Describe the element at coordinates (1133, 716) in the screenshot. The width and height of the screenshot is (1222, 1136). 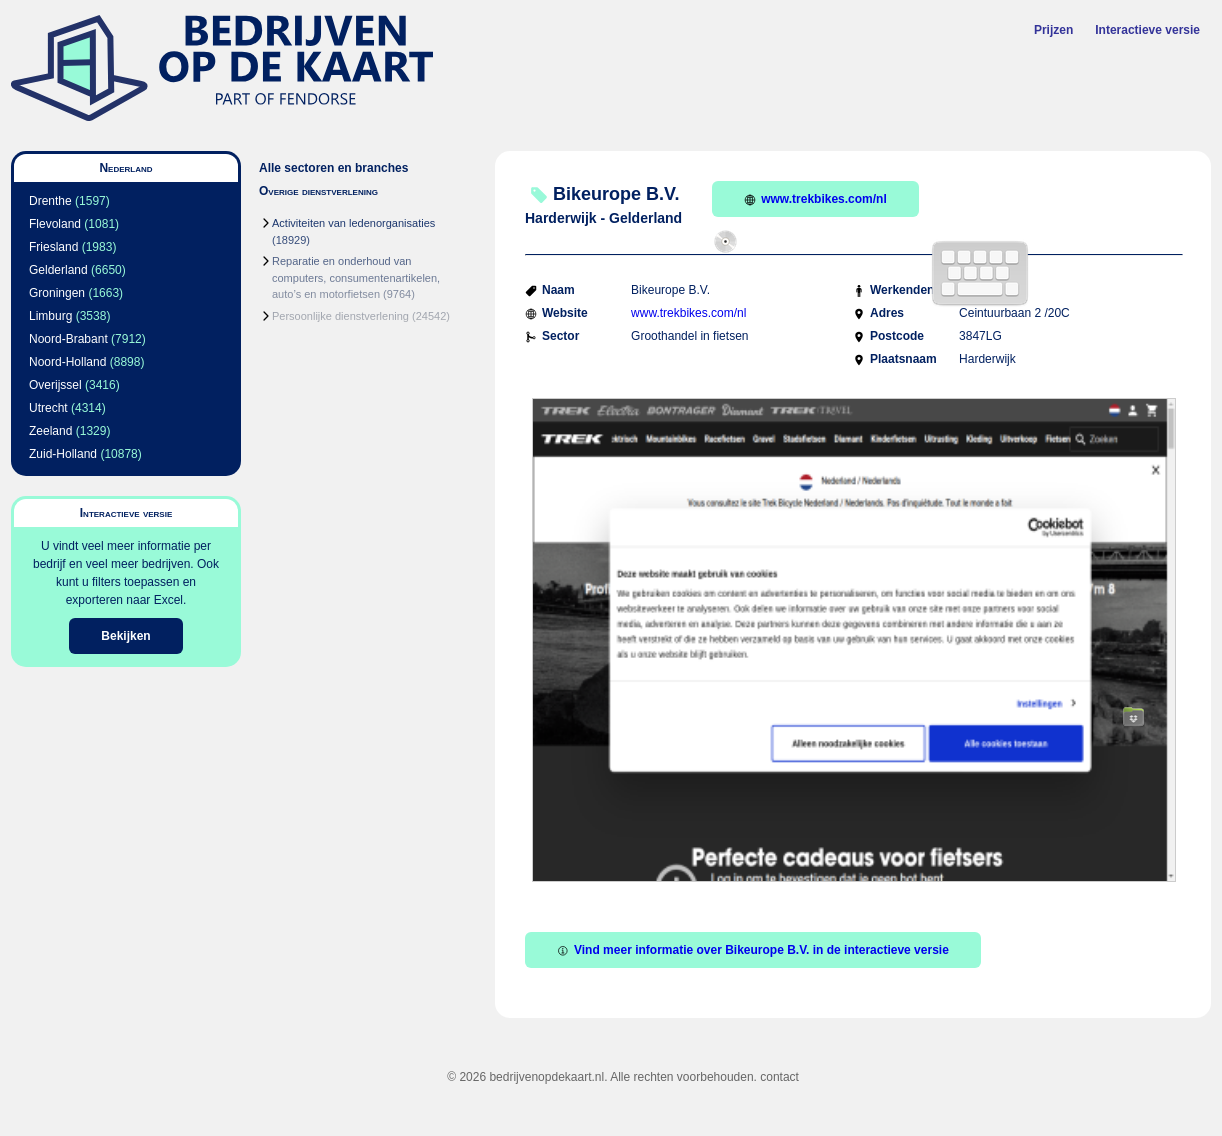
I see `open your dropbox folder` at that location.